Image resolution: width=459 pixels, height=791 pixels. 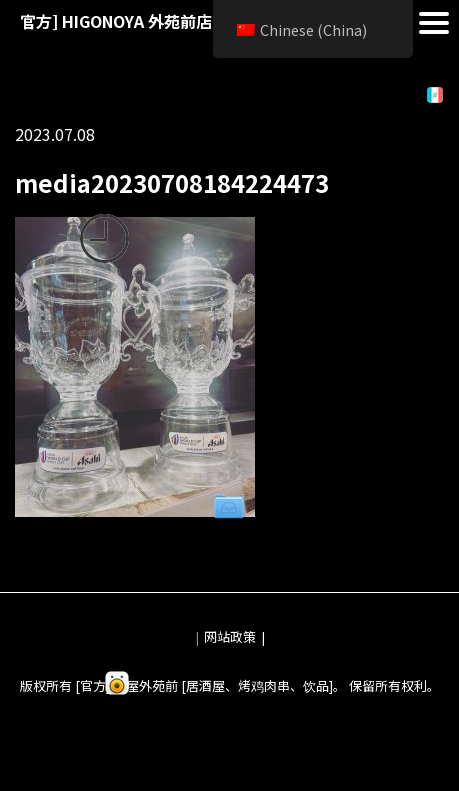 I want to click on launch ryujinx nintendo switch emulator, so click(x=435, y=95).